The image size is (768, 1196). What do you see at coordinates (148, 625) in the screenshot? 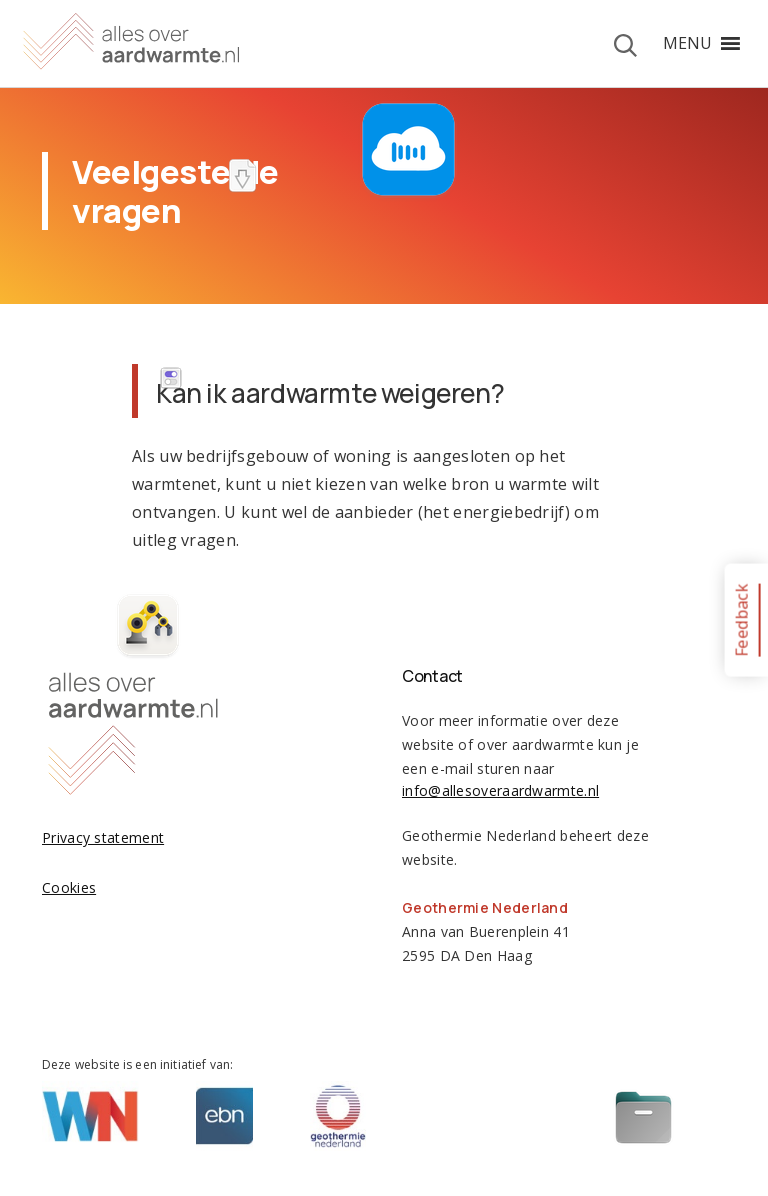
I see `open gnome builder development environment` at bounding box center [148, 625].